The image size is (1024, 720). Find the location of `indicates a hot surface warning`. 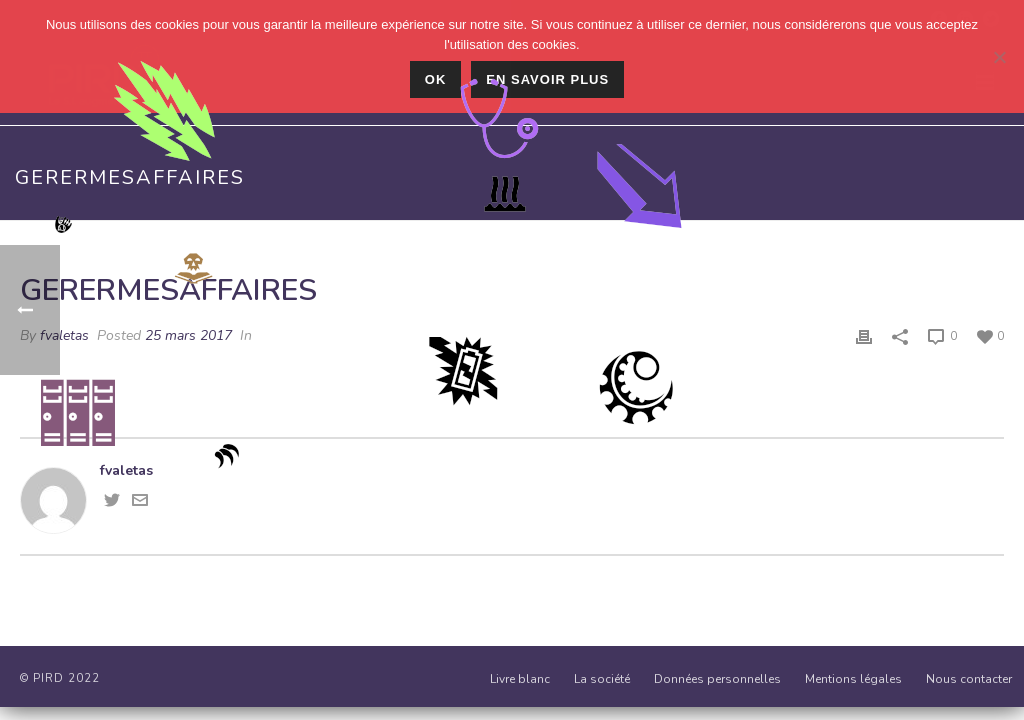

indicates a hot surface warning is located at coordinates (505, 194).